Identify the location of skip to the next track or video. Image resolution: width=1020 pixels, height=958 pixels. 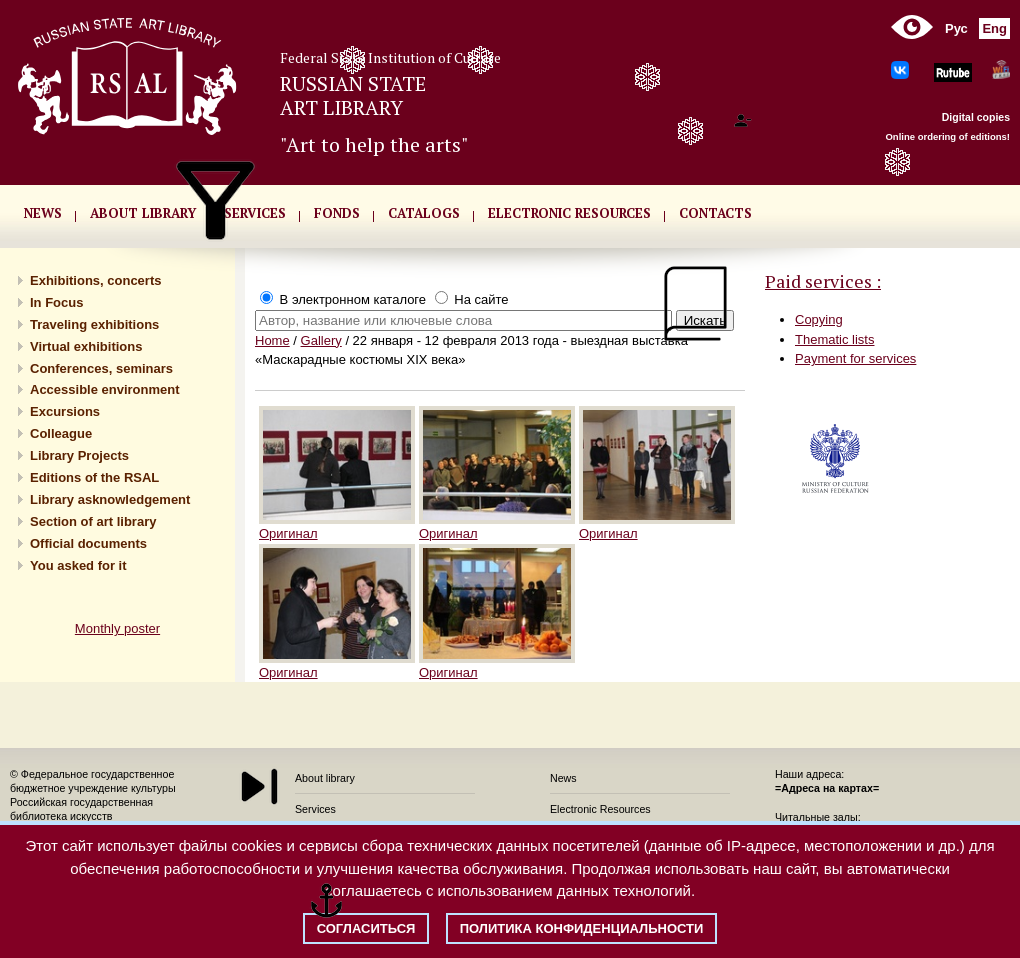
(259, 786).